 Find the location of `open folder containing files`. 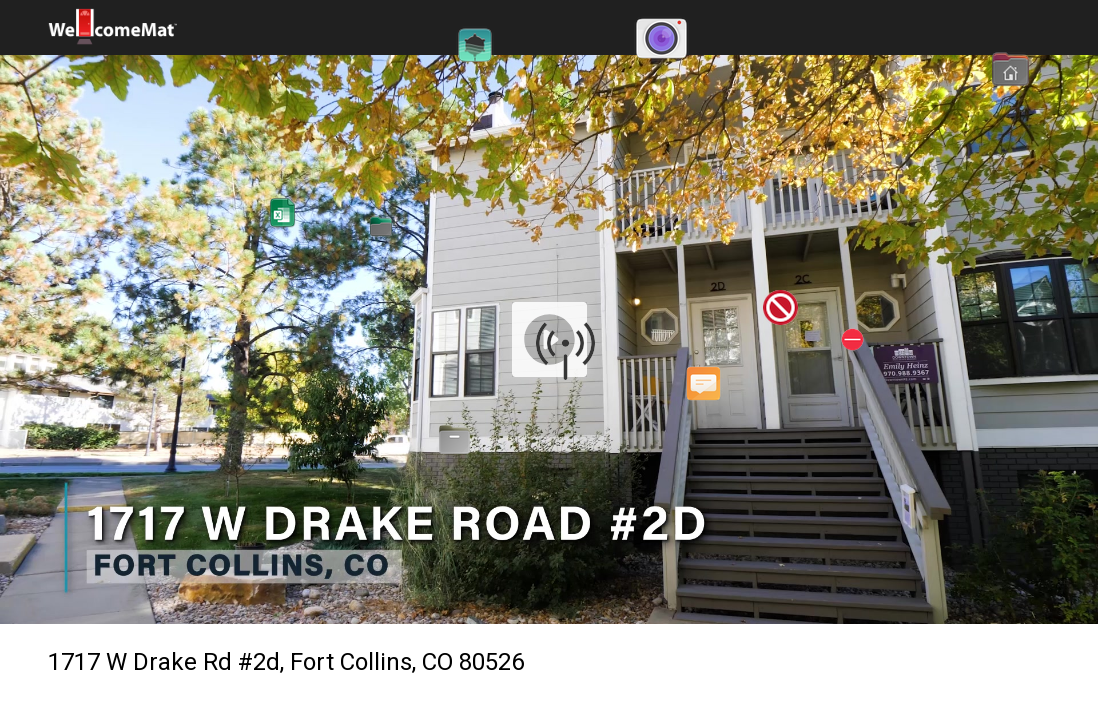

open folder containing files is located at coordinates (381, 226).